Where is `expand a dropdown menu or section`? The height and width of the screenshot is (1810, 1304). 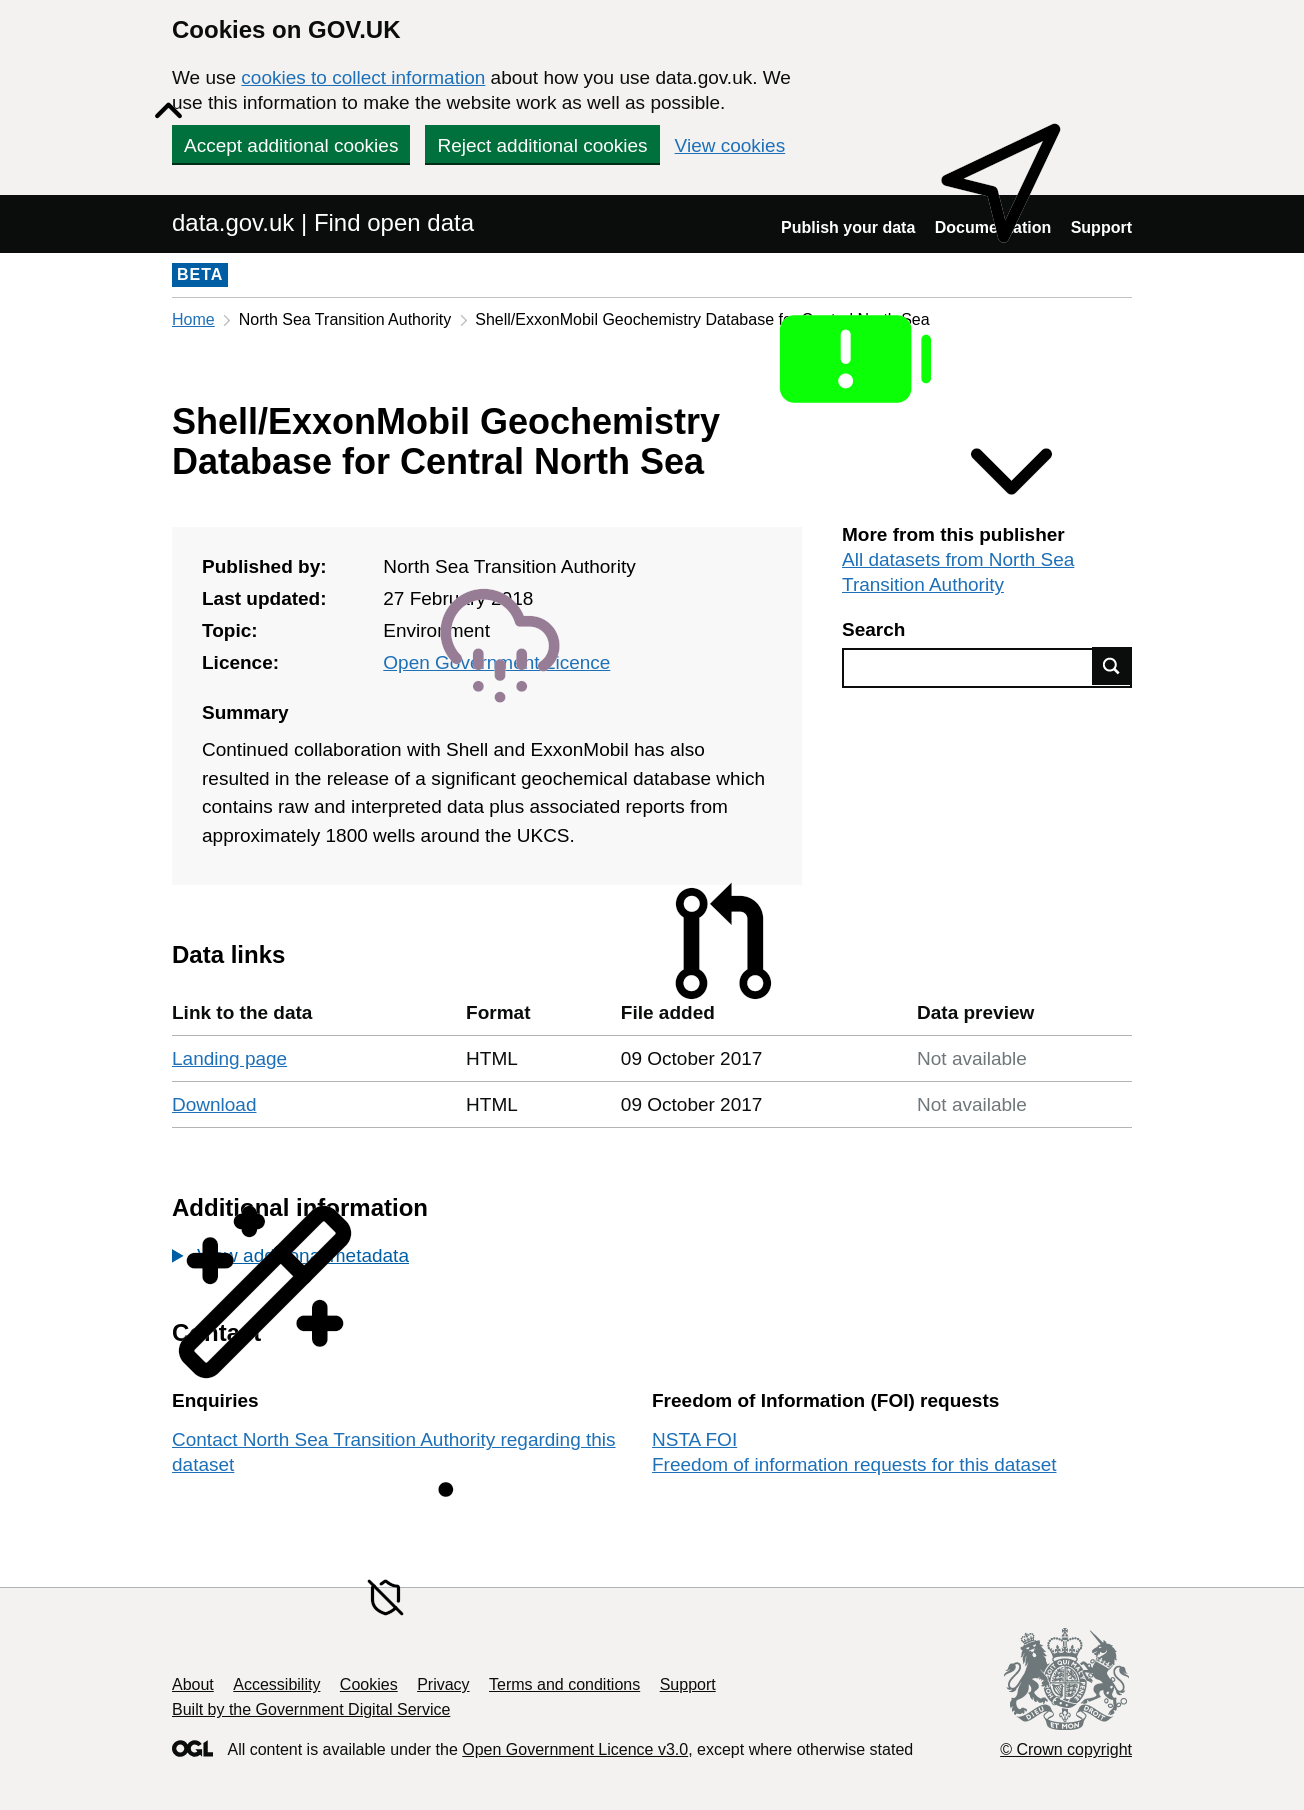 expand a dropdown menu or section is located at coordinates (1011, 471).